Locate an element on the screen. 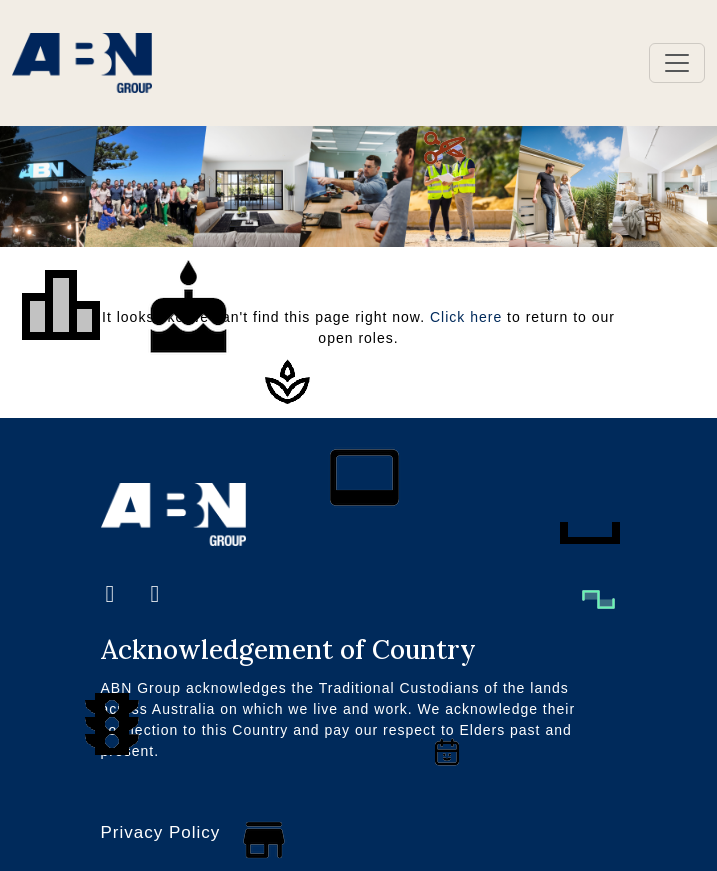 The width and height of the screenshot is (717, 871). video player with subtitle or caption bar is located at coordinates (364, 477).